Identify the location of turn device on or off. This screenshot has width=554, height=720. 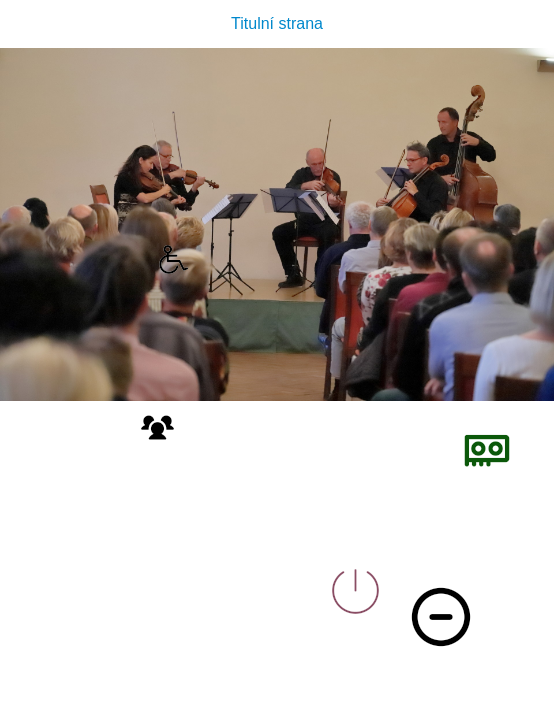
(355, 590).